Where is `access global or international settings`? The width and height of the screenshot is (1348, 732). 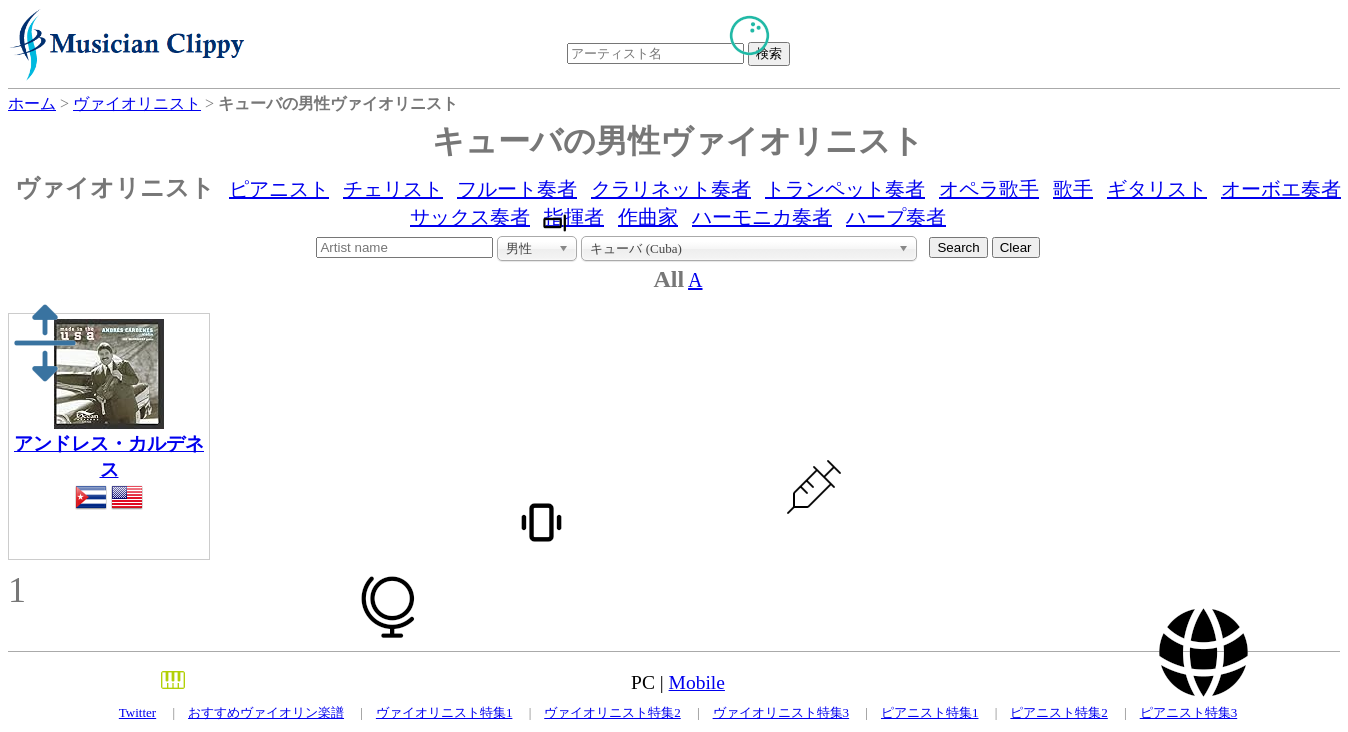 access global or international settings is located at coordinates (1203, 652).